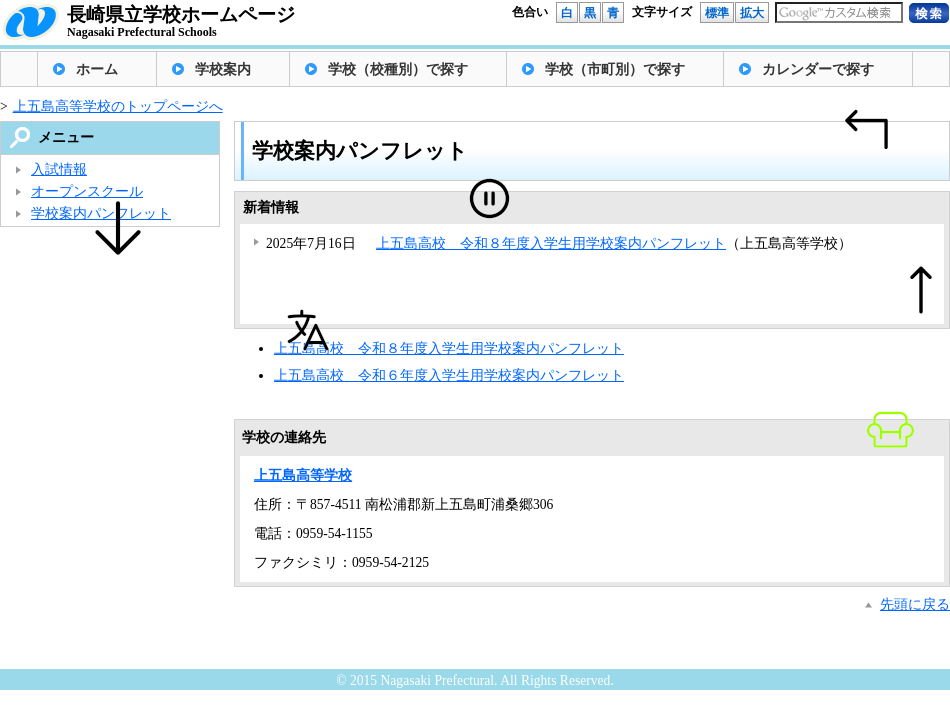 The image size is (950, 720). Describe the element at coordinates (866, 129) in the screenshot. I see `go back to the previous screen` at that location.